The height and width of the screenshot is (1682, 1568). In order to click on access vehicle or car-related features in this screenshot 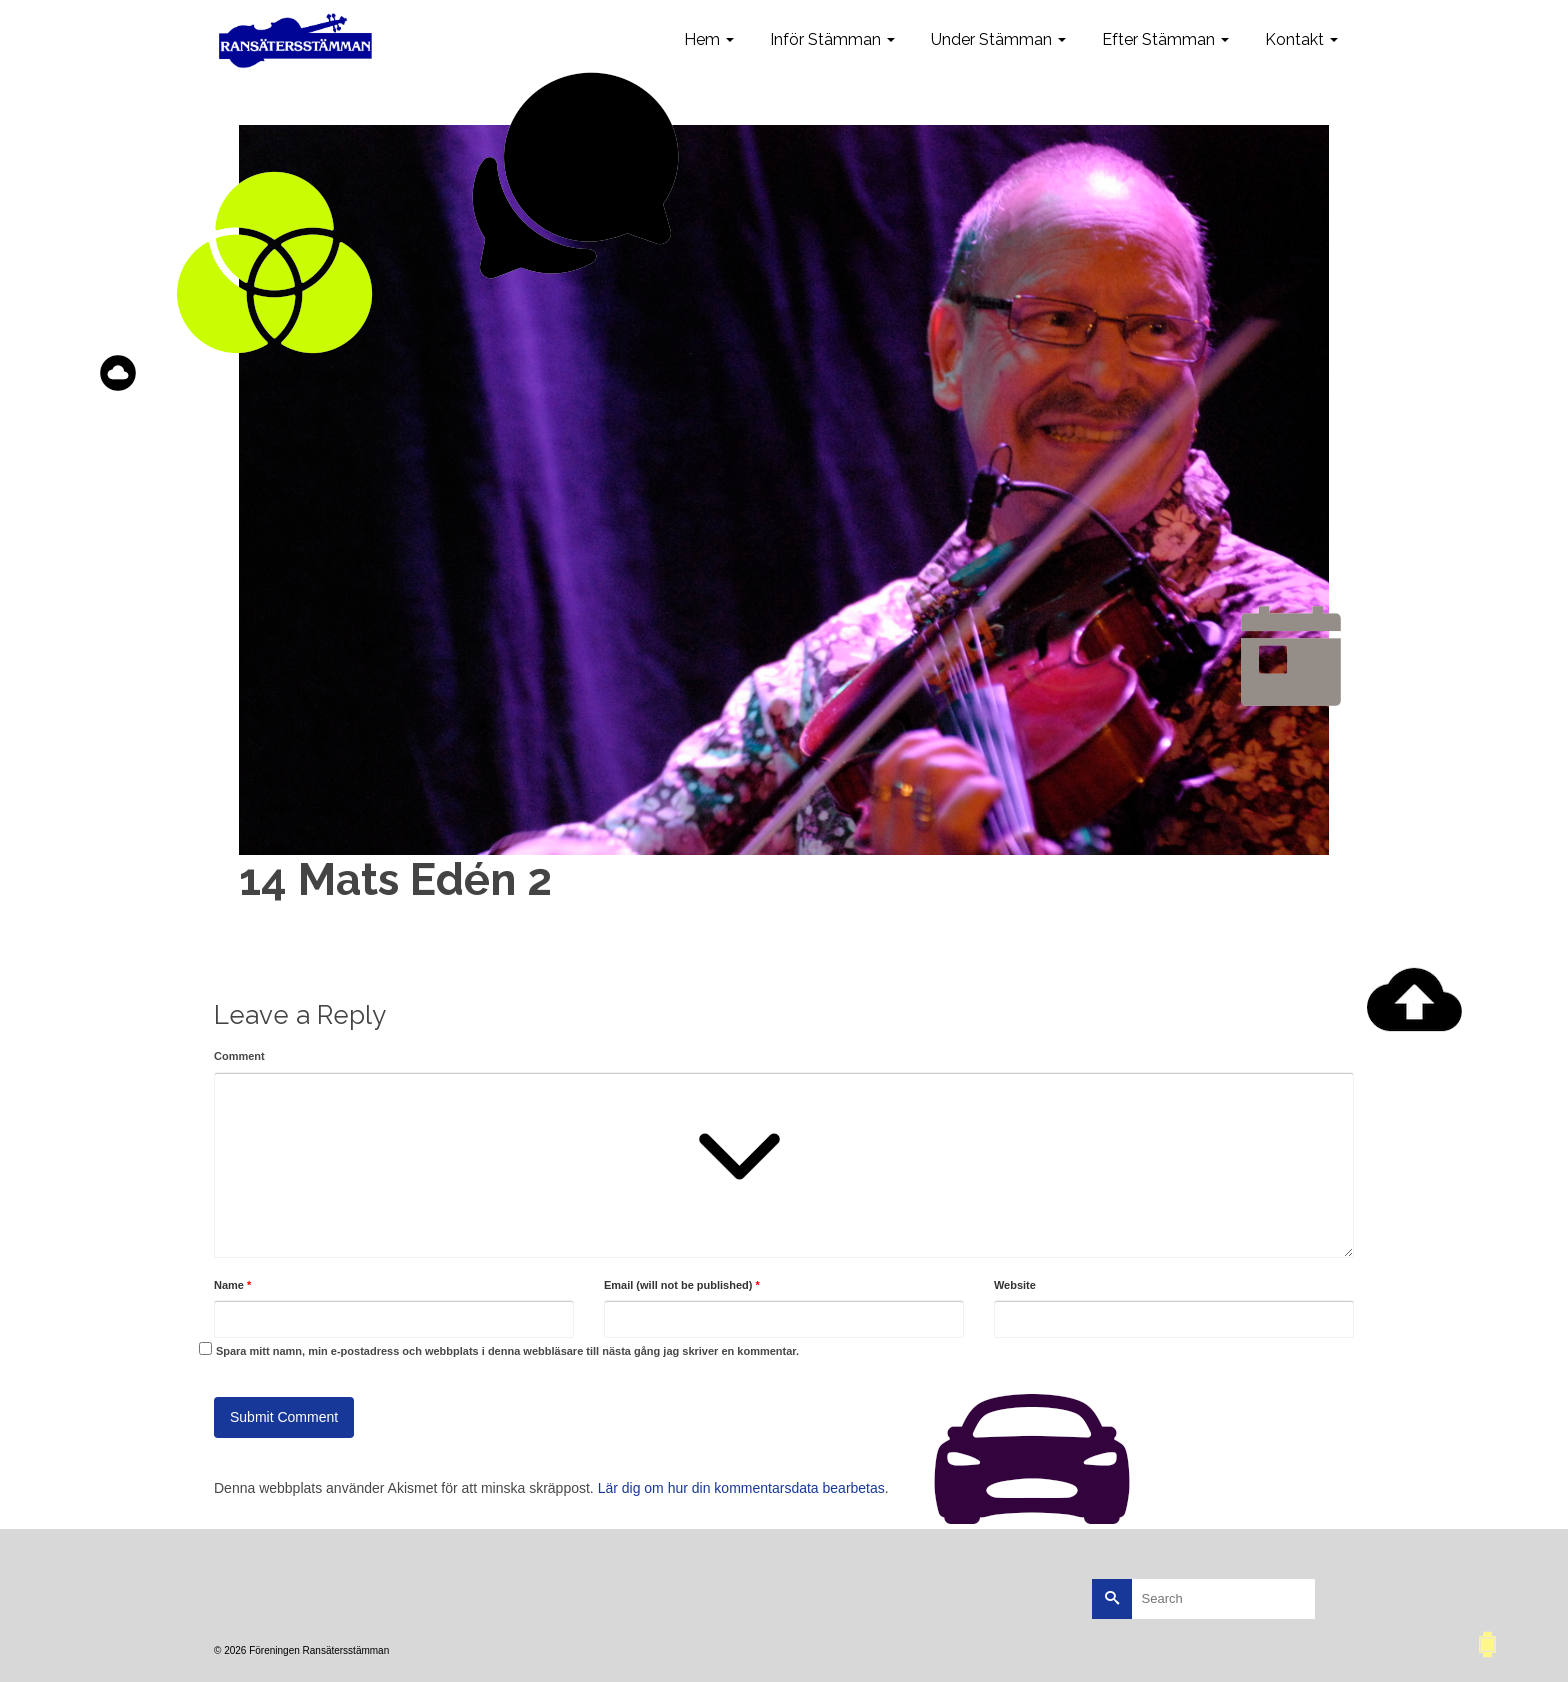, I will do `click(1032, 1459)`.